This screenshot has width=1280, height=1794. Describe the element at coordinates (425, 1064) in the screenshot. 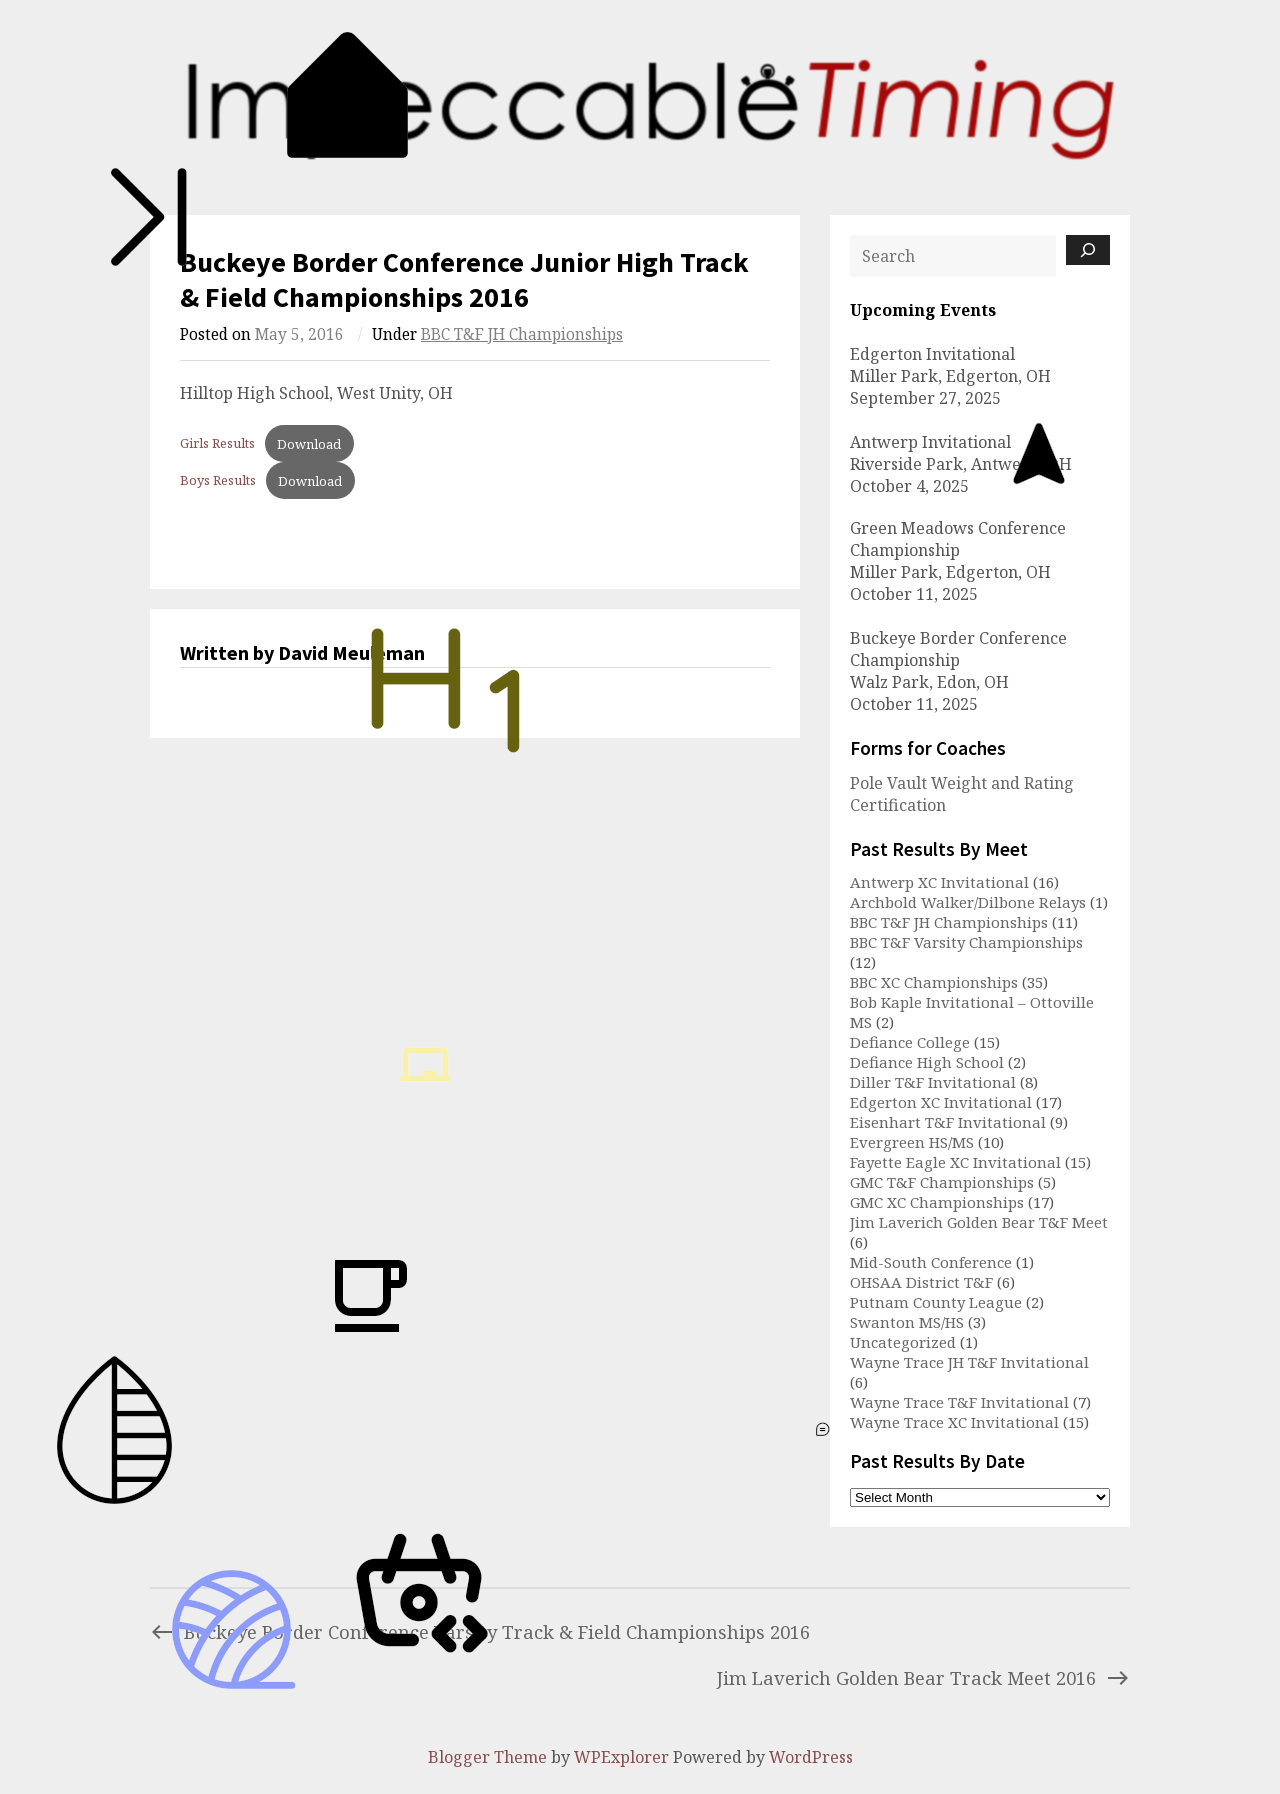

I see `access presentation or teaching mode` at that location.